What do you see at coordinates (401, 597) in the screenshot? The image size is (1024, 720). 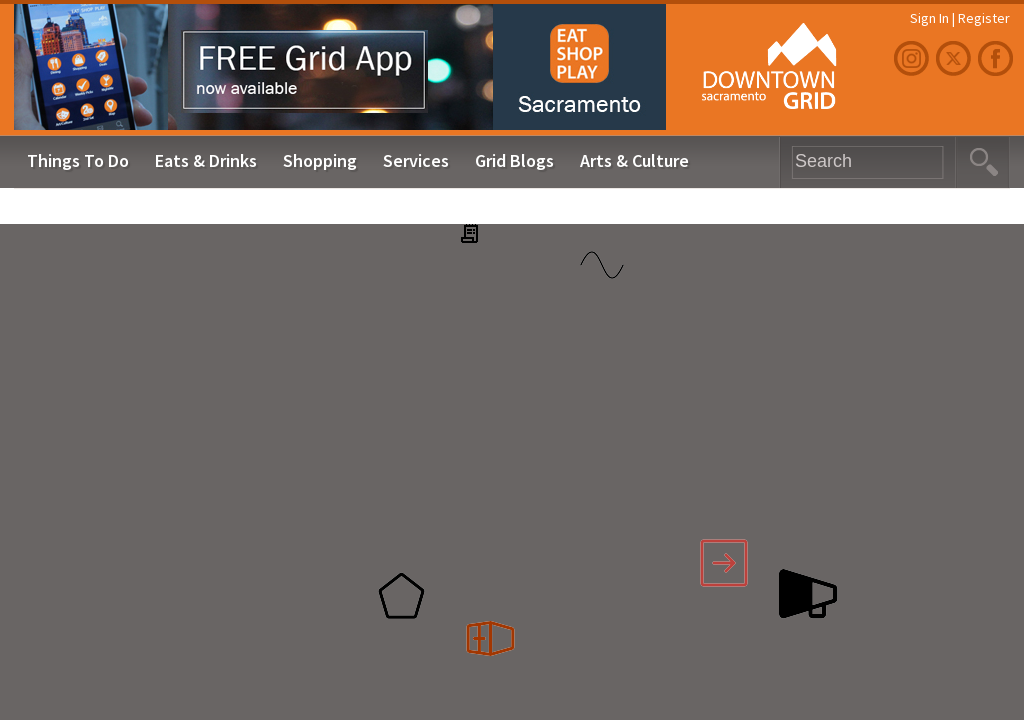 I see `select pentagon shape tool` at bounding box center [401, 597].